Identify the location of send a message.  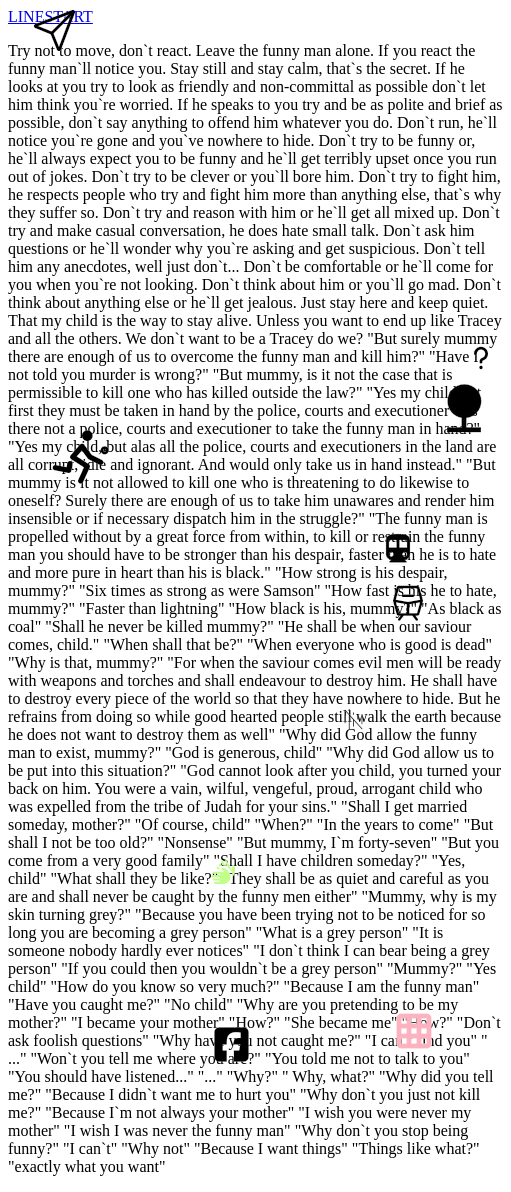
(54, 30).